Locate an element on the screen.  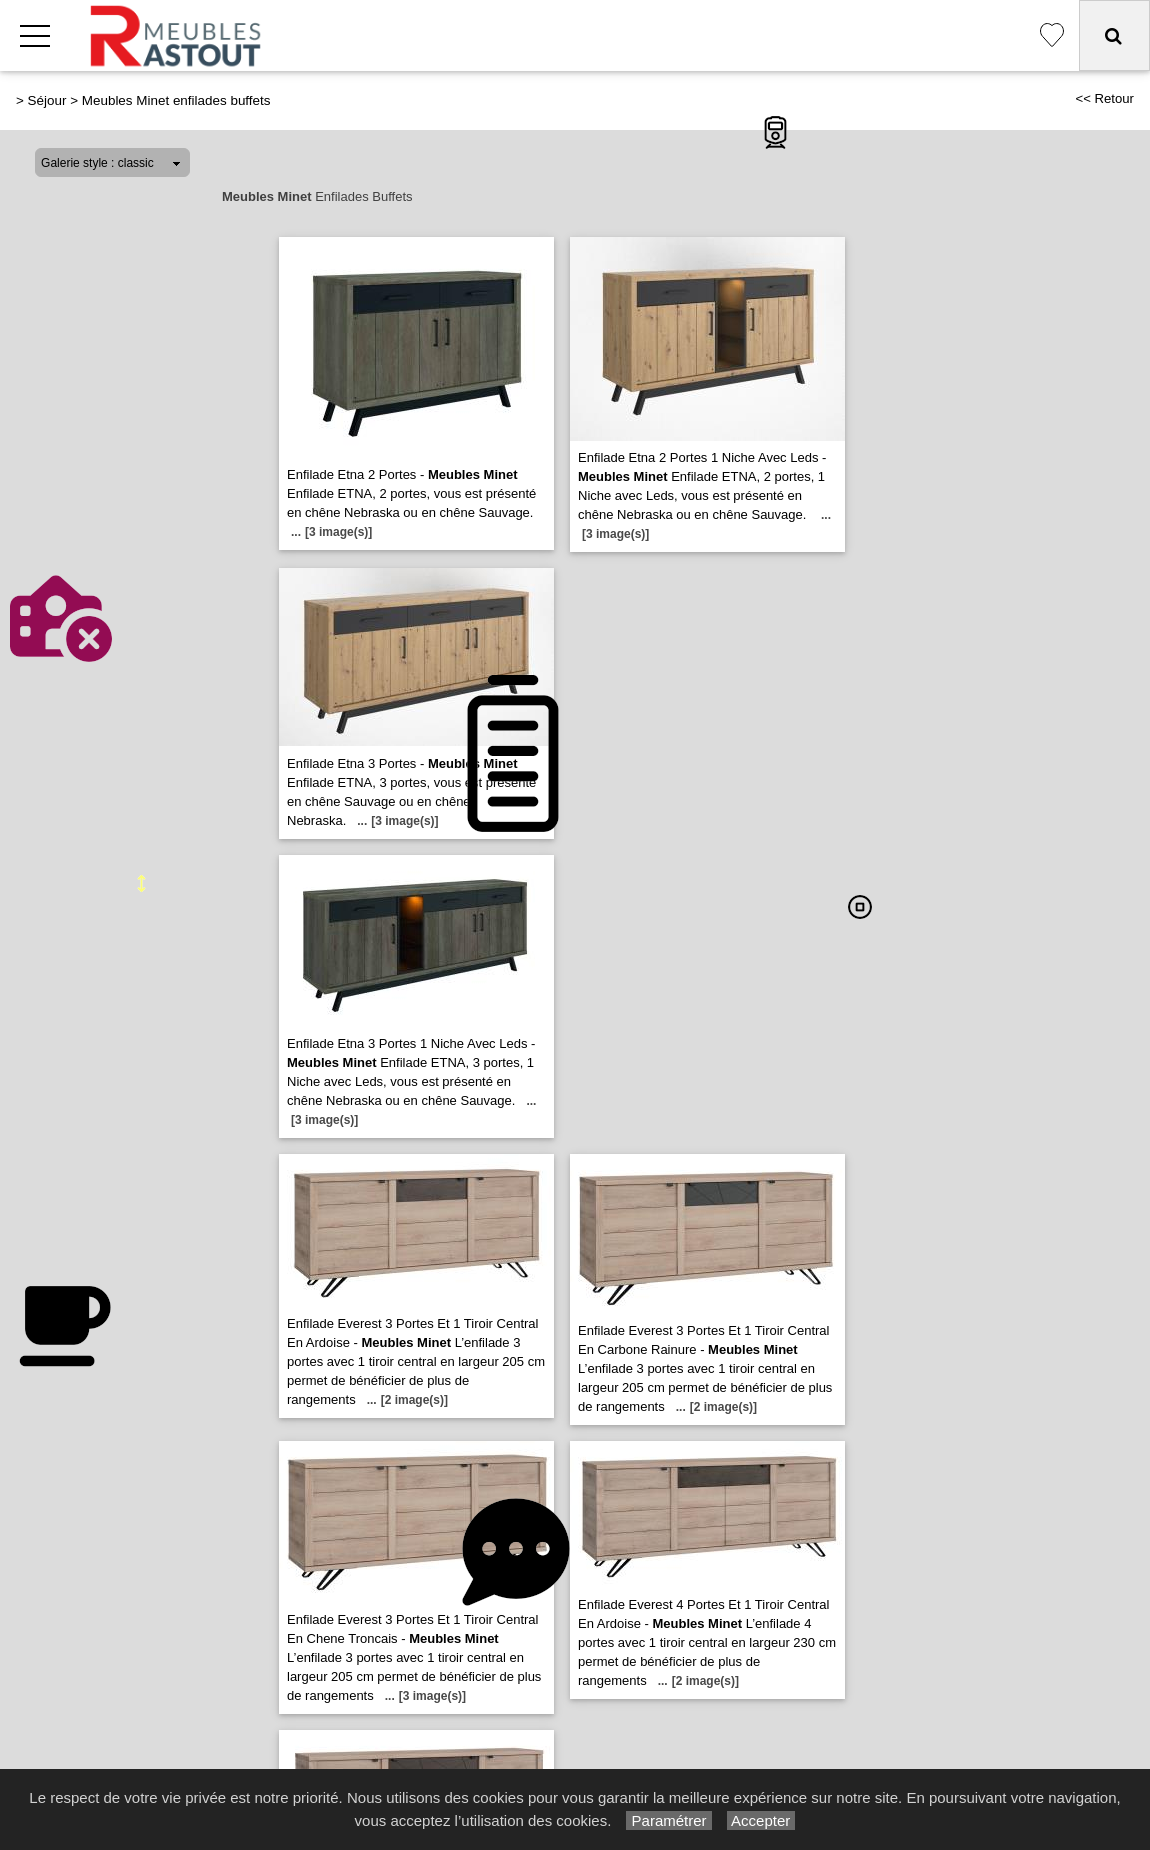
adjust vertical position or order is located at coordinates (141, 883).